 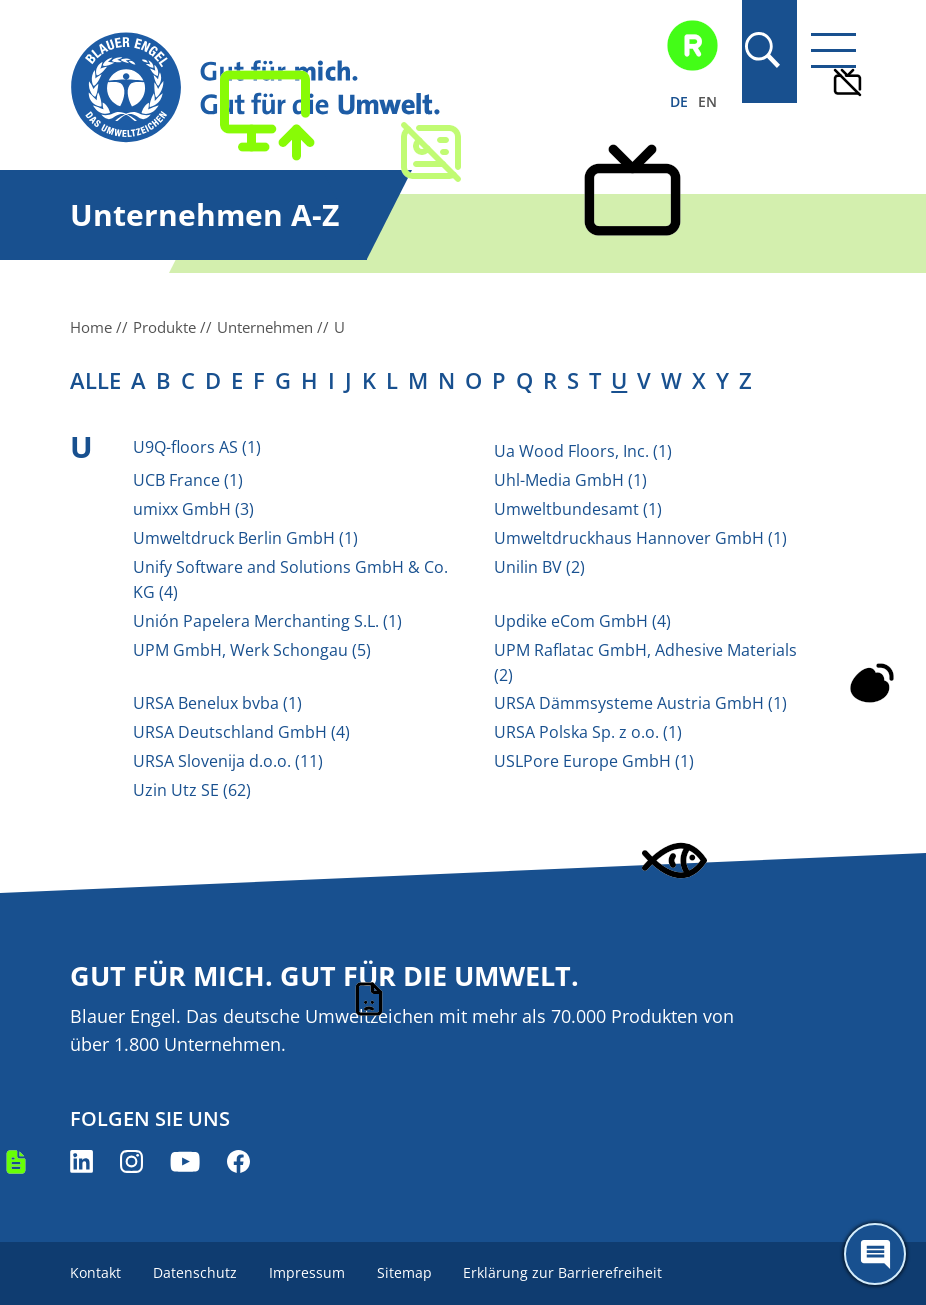 I want to click on access tv or video streaming options, so click(x=632, y=192).